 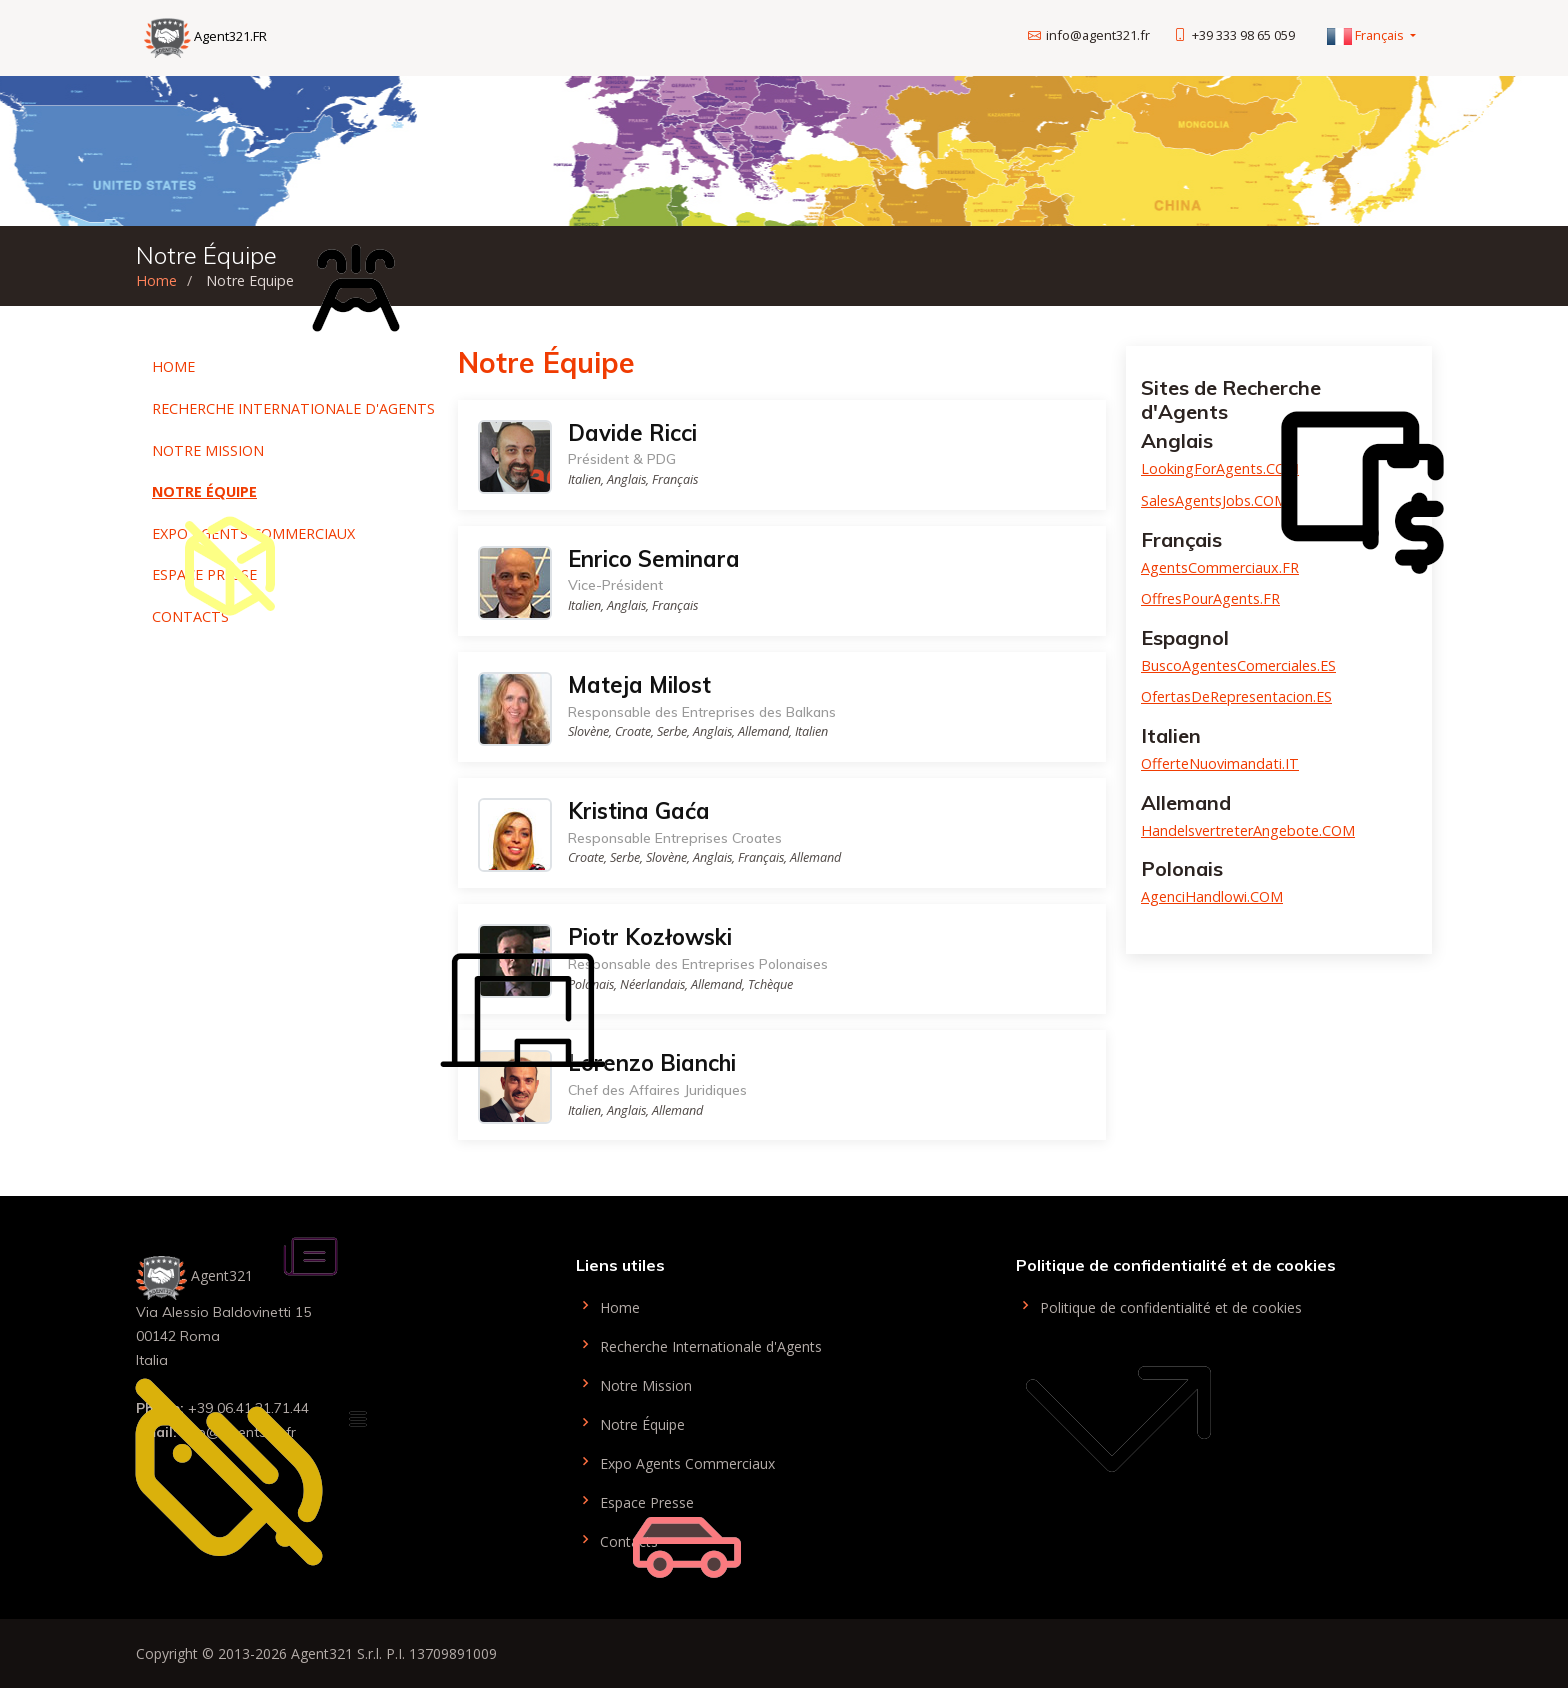 What do you see at coordinates (312, 1256) in the screenshot?
I see `view news or articles` at bounding box center [312, 1256].